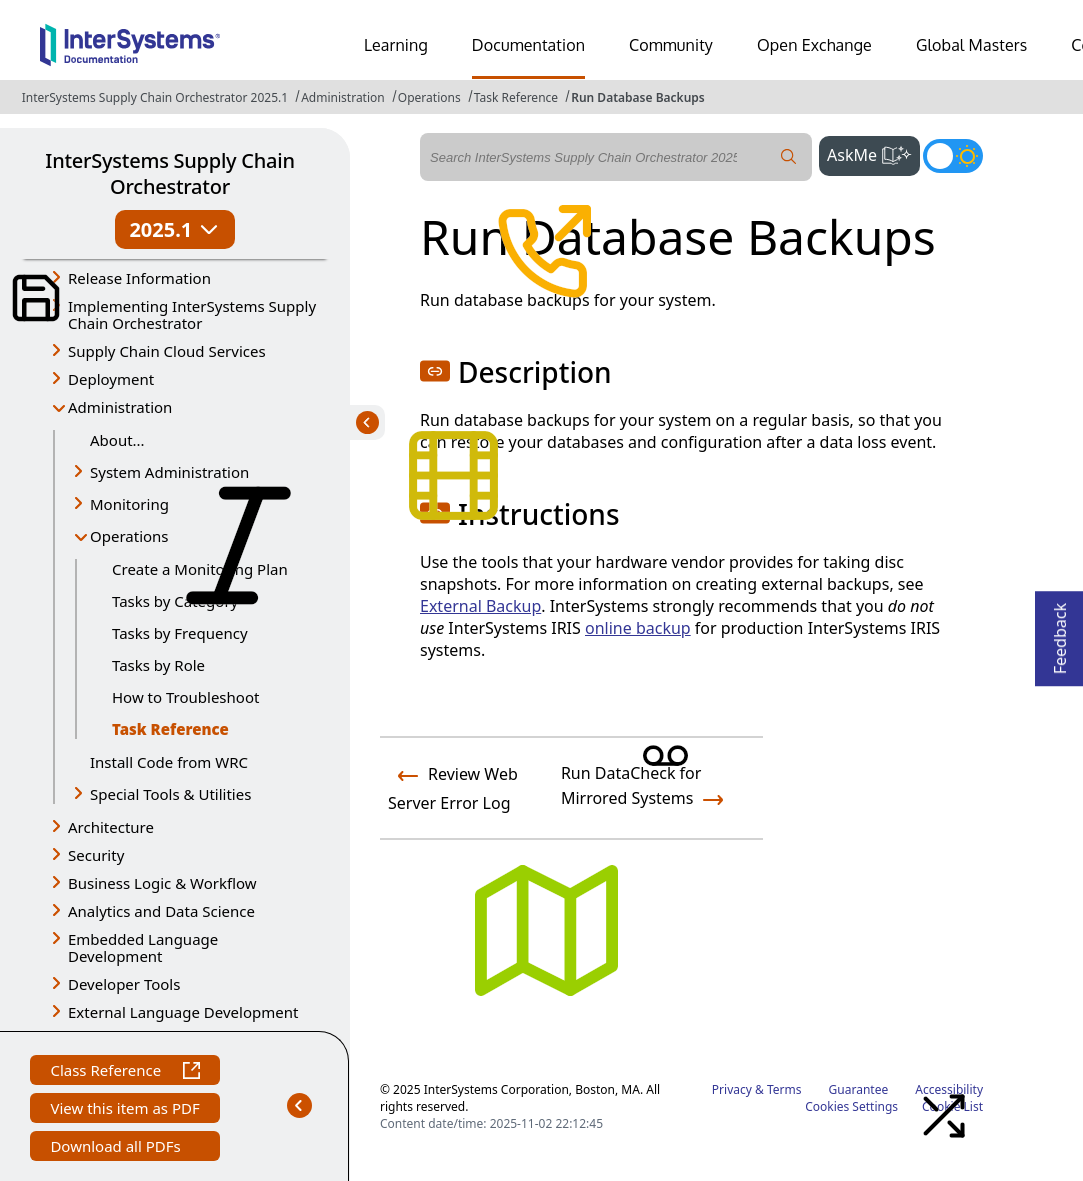 This screenshot has width=1083, height=1181. I want to click on access voicemail messages, so click(665, 756).